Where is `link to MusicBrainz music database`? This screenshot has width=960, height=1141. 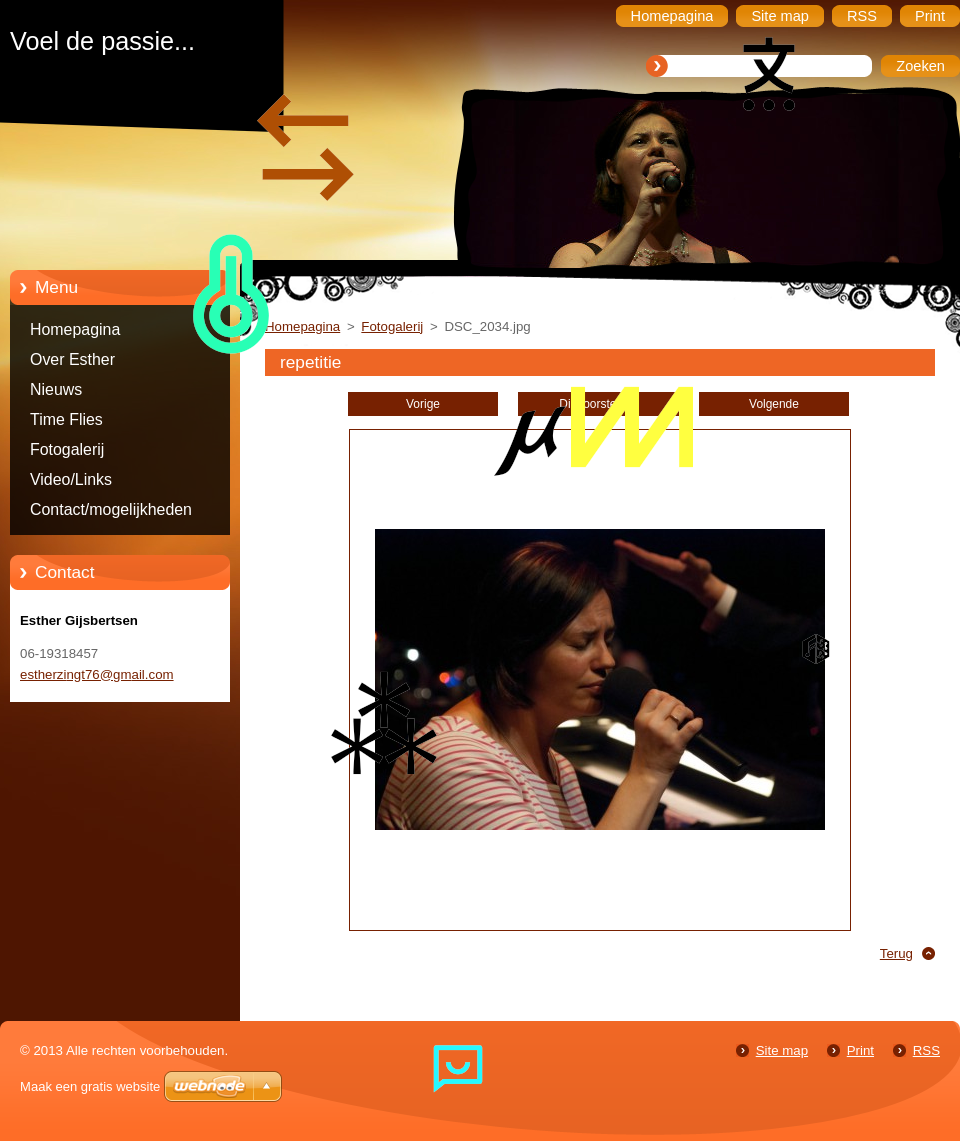
link to MusicBrainz music database is located at coordinates (816, 649).